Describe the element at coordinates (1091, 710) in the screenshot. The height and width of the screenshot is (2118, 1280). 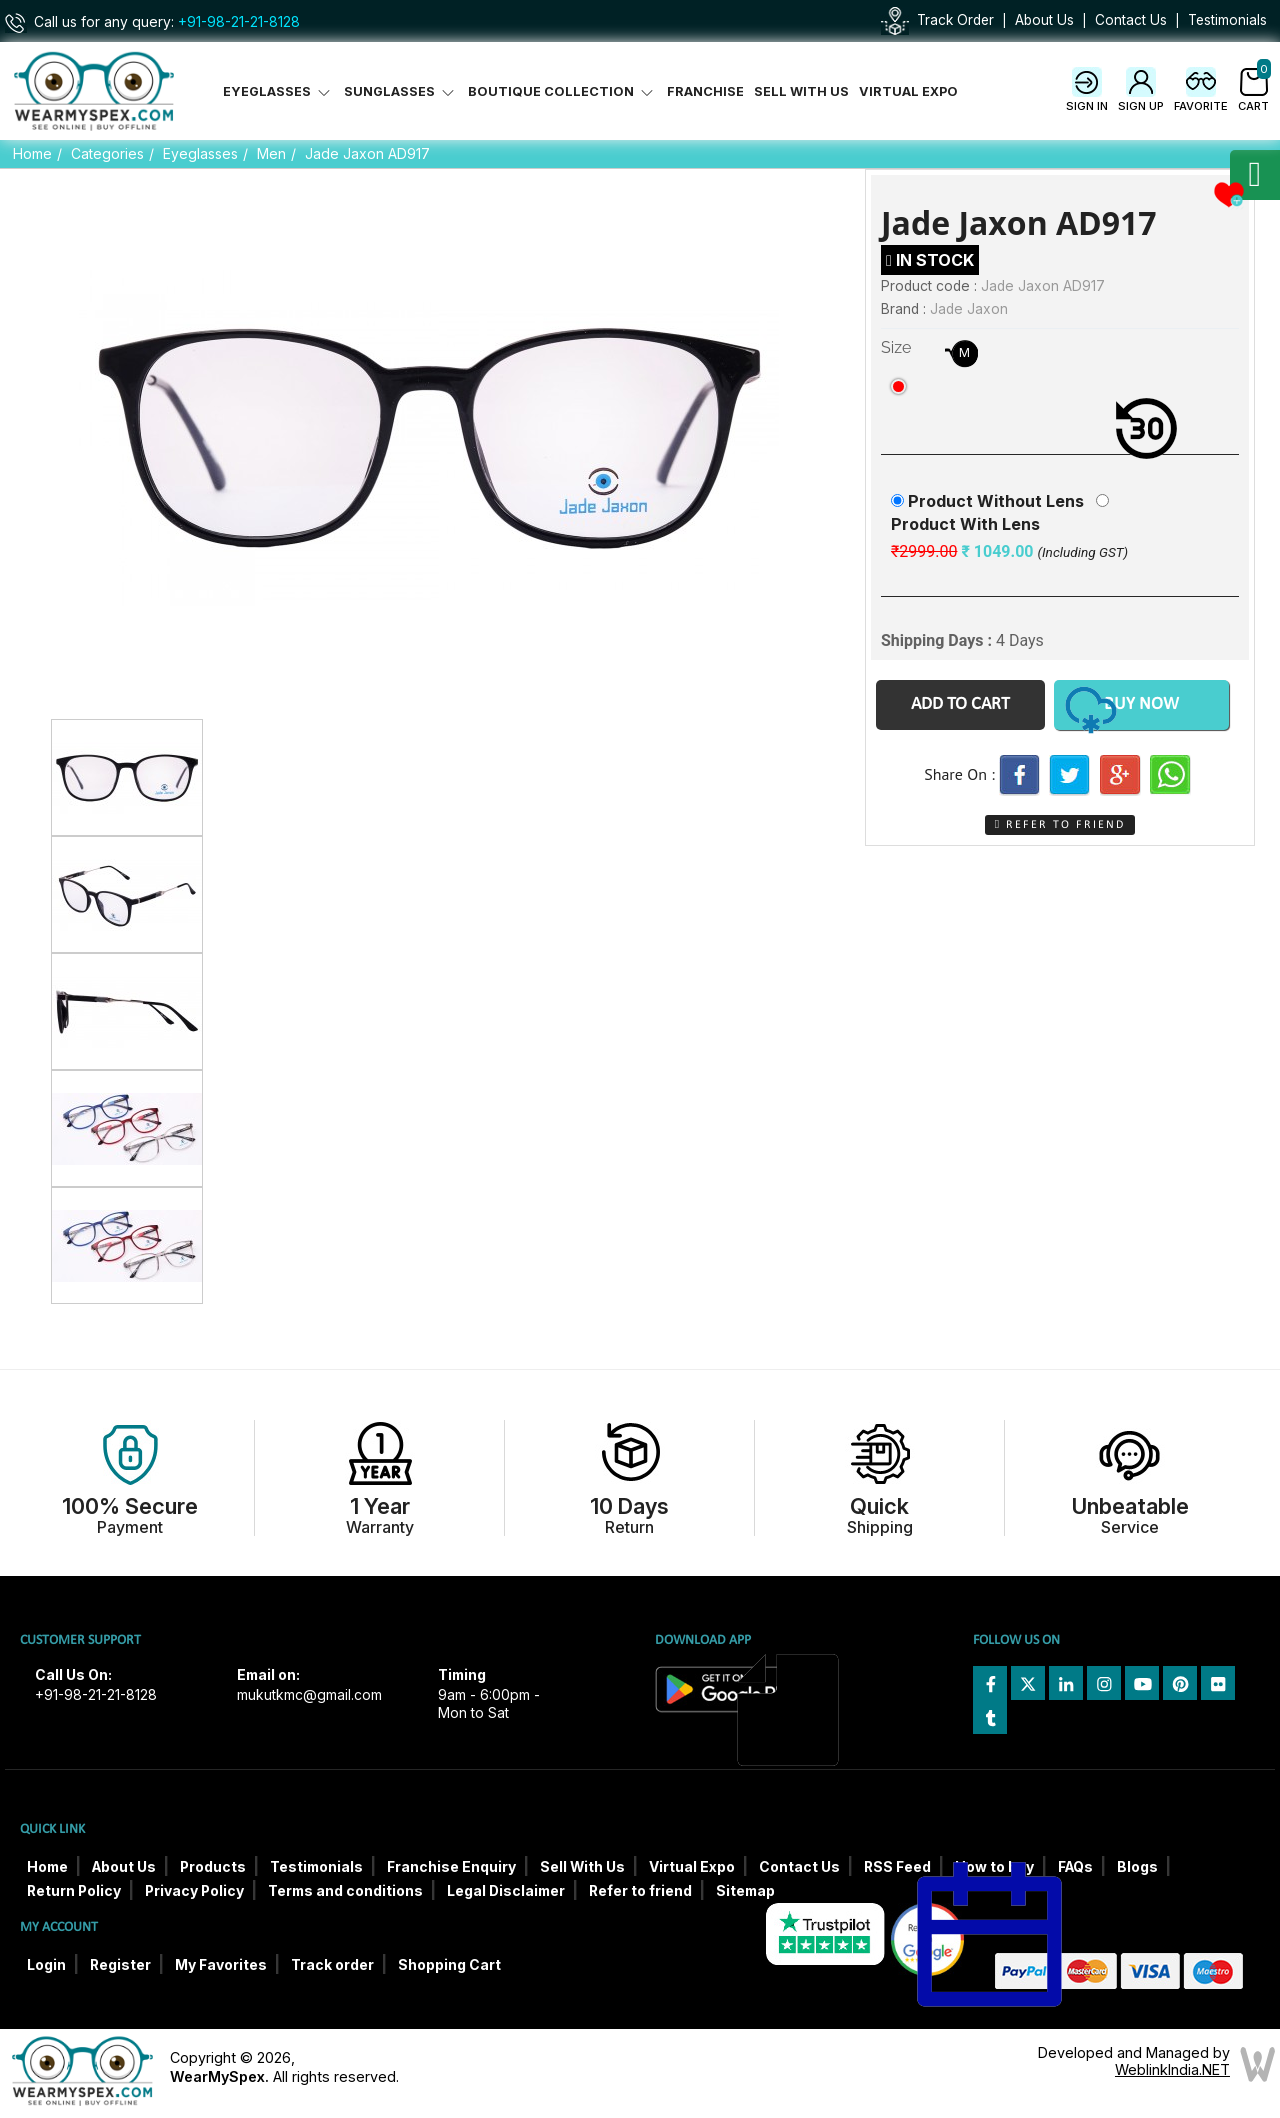
I see `indicates snowy weather conditions` at that location.